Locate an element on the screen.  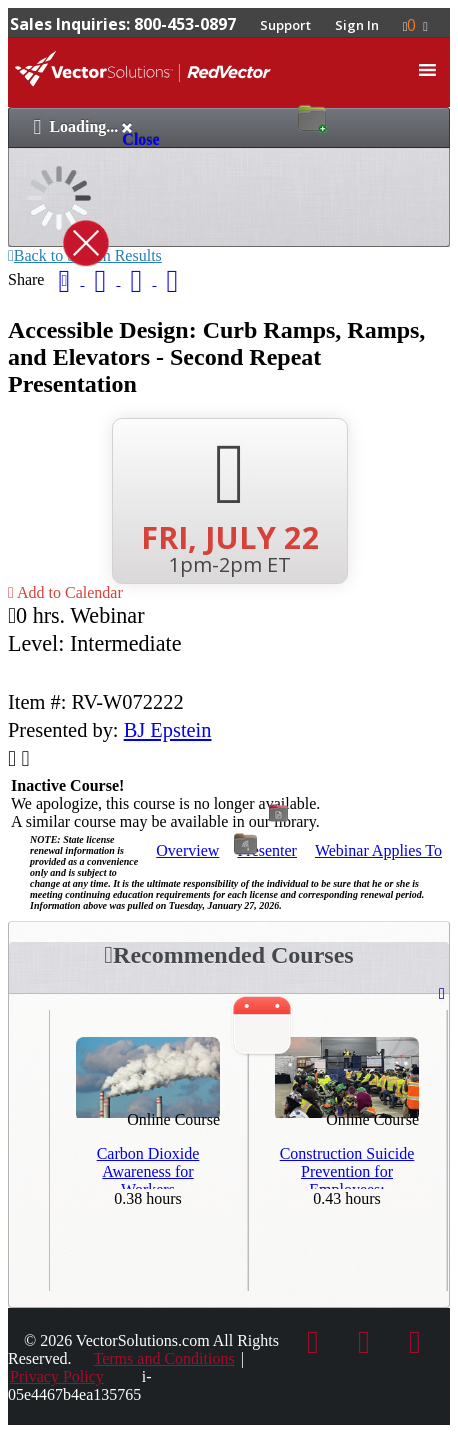
indicates a file cannot be synced to Dropbox is located at coordinates (86, 243).